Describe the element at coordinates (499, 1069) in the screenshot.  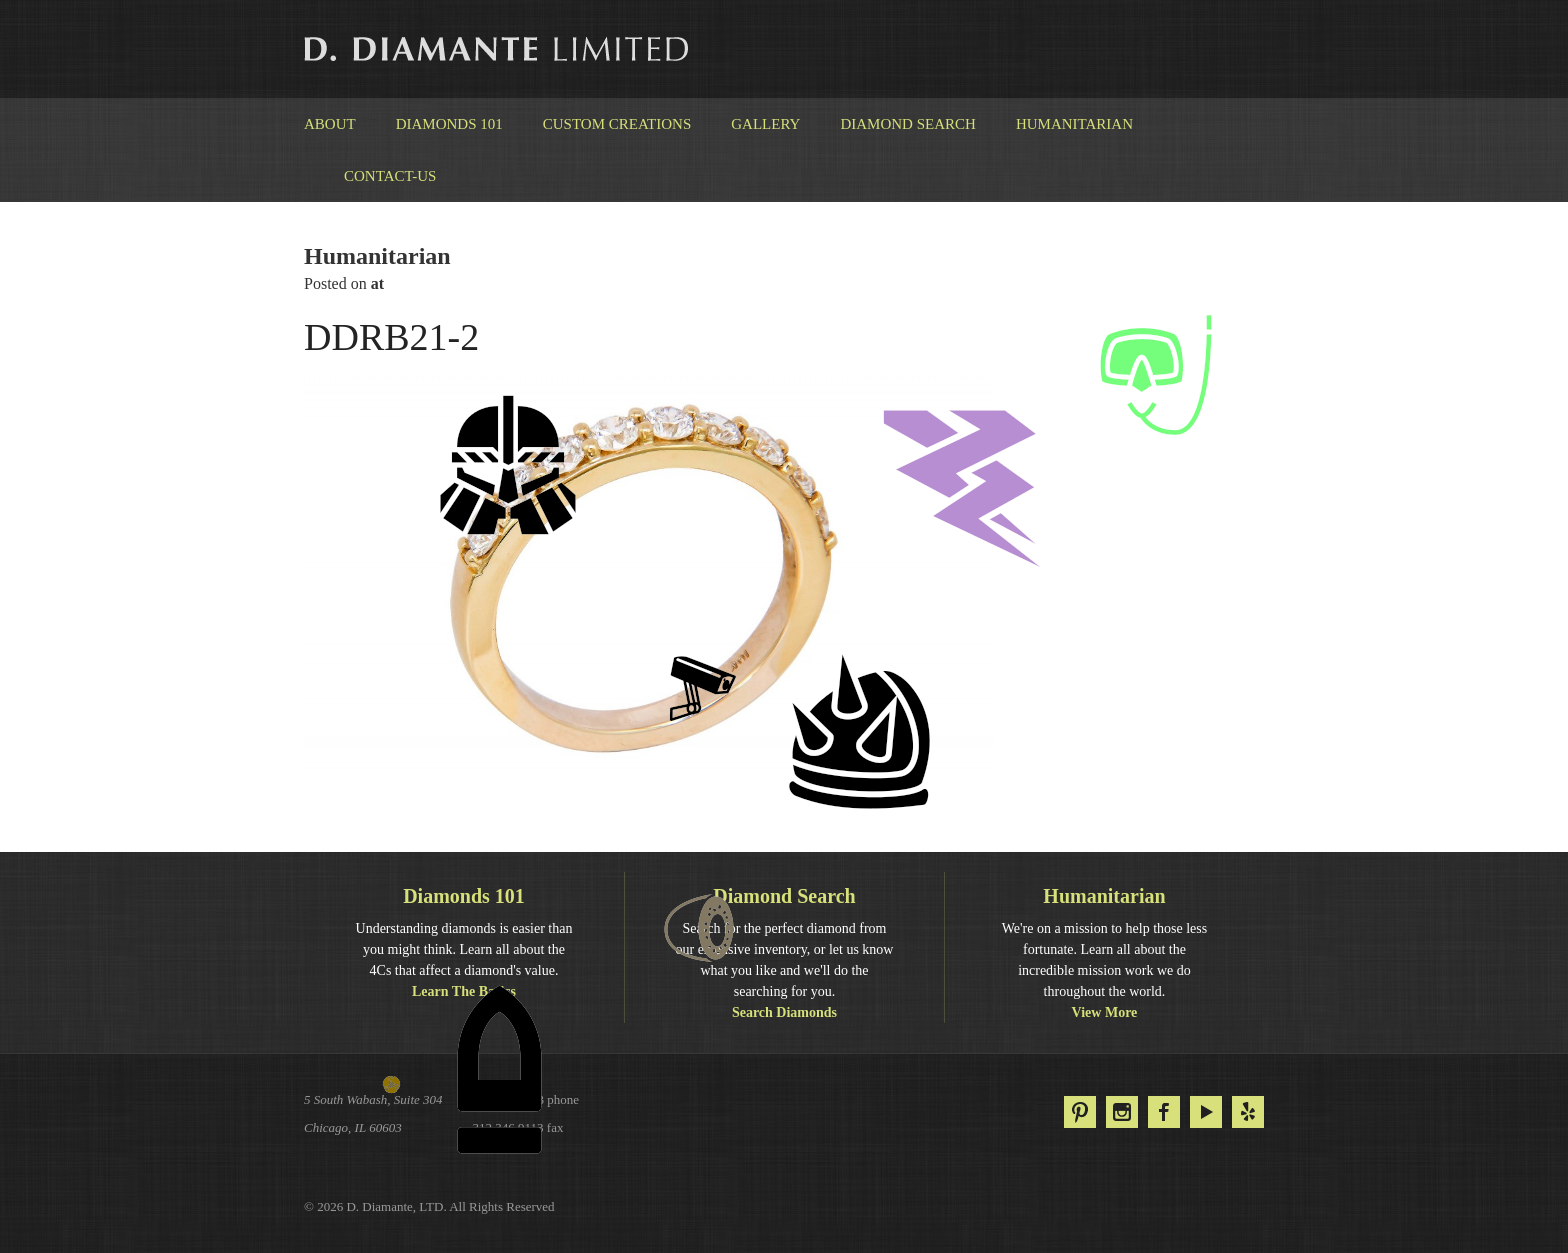
I see `select rifle weapon in game inventory` at that location.